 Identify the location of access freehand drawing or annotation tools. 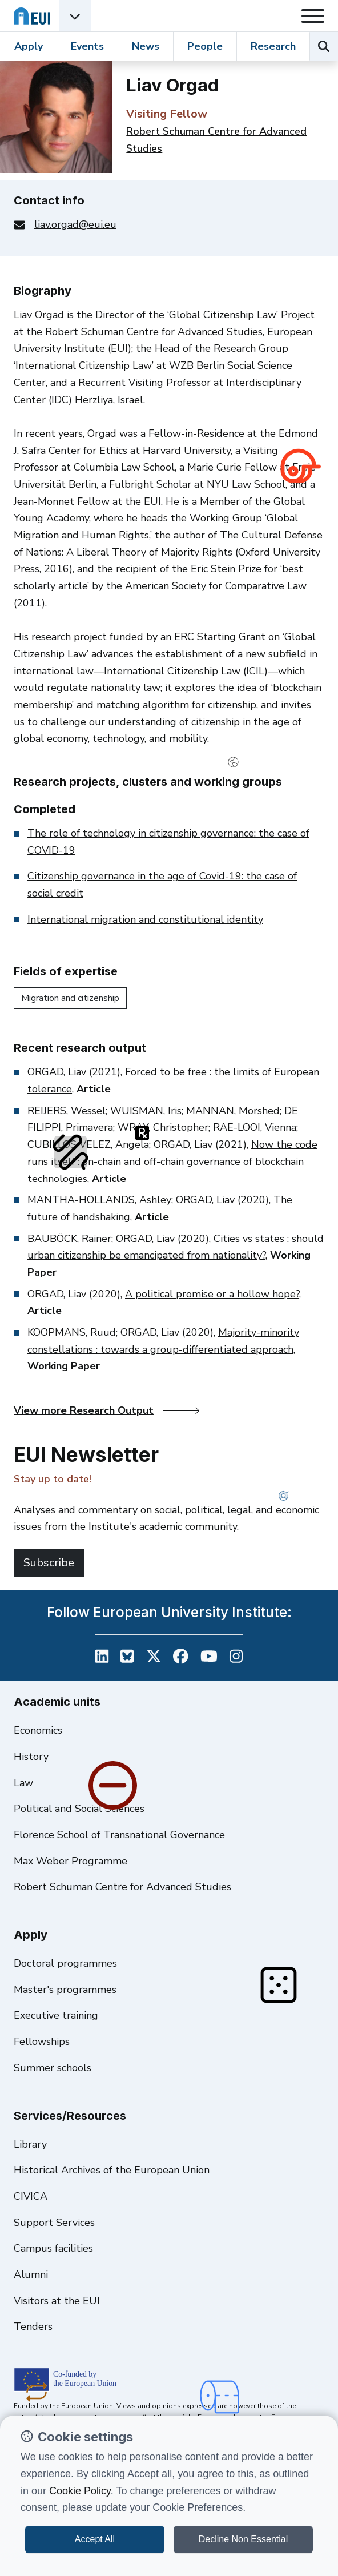
(70, 1152).